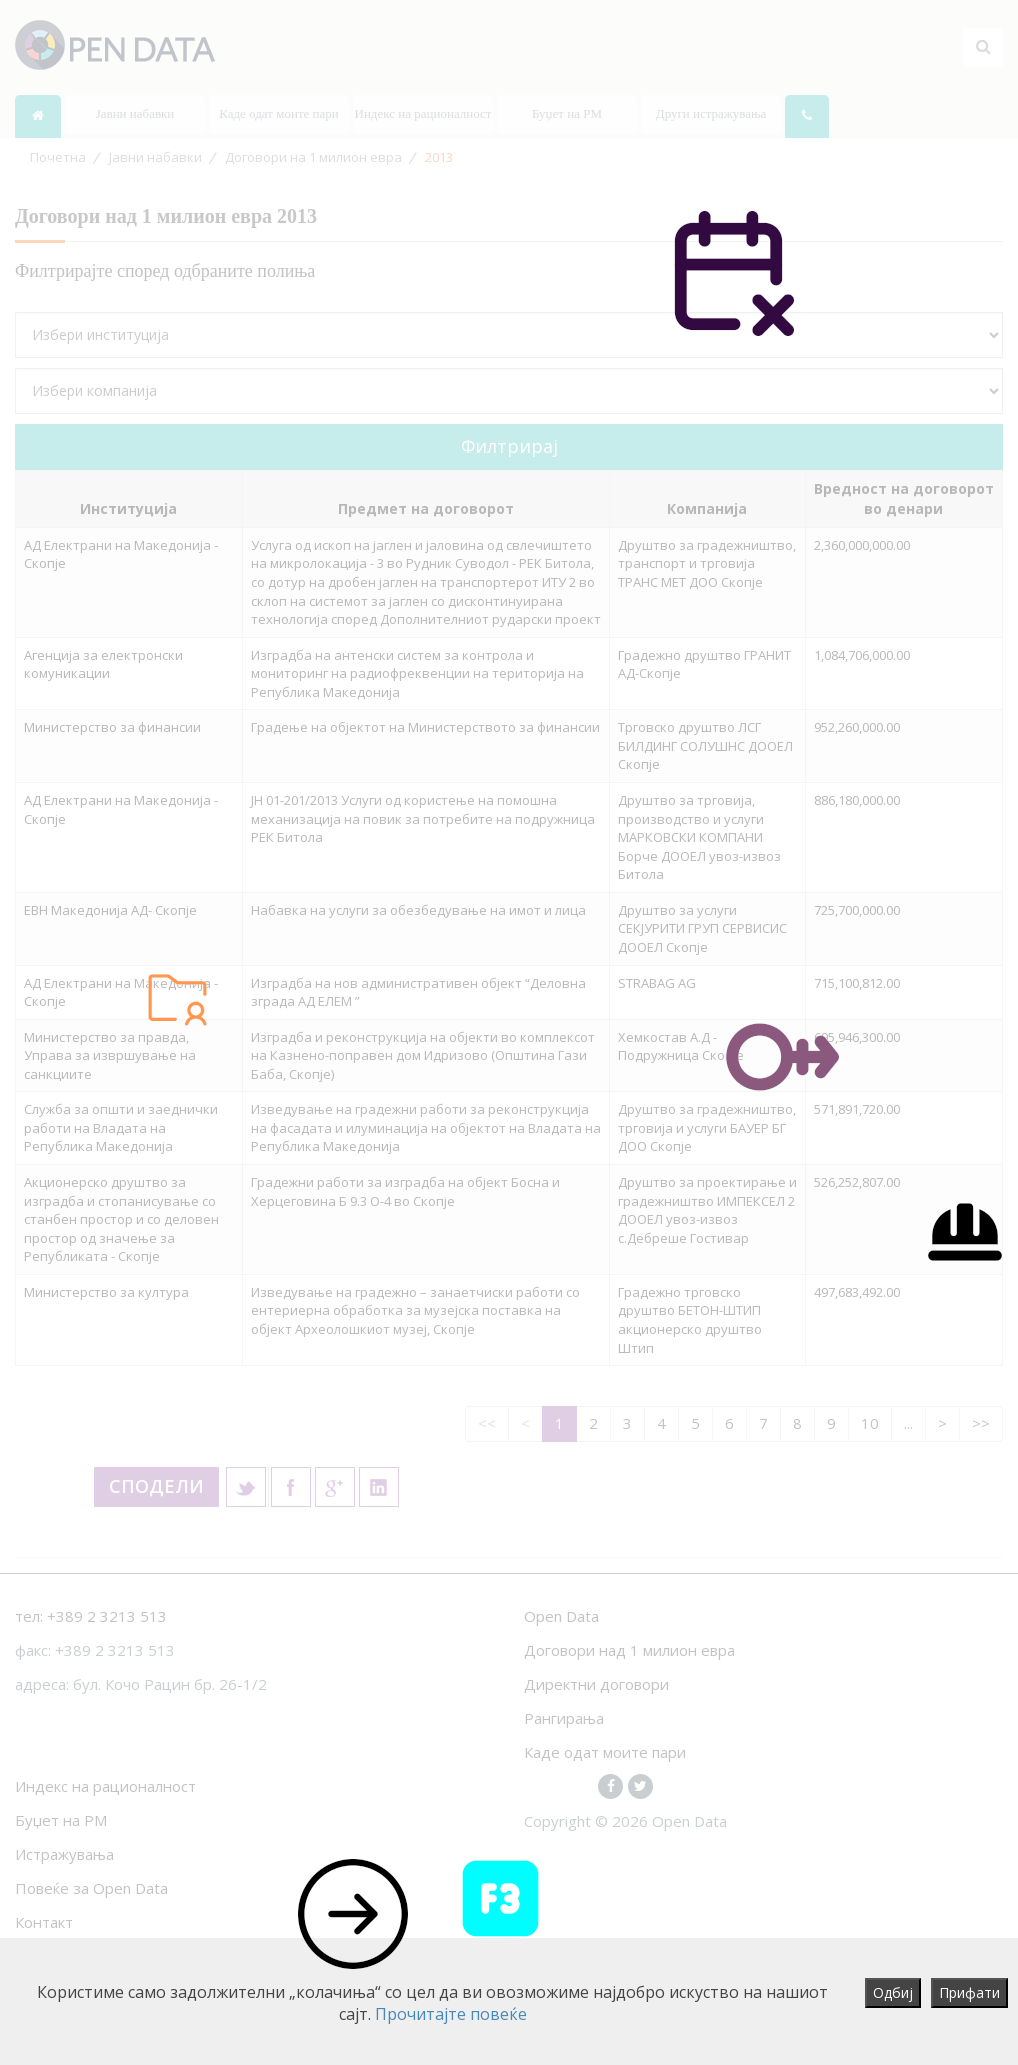  Describe the element at coordinates (500, 1898) in the screenshot. I see `keyboard shortcut indicator for F3 function key` at that location.